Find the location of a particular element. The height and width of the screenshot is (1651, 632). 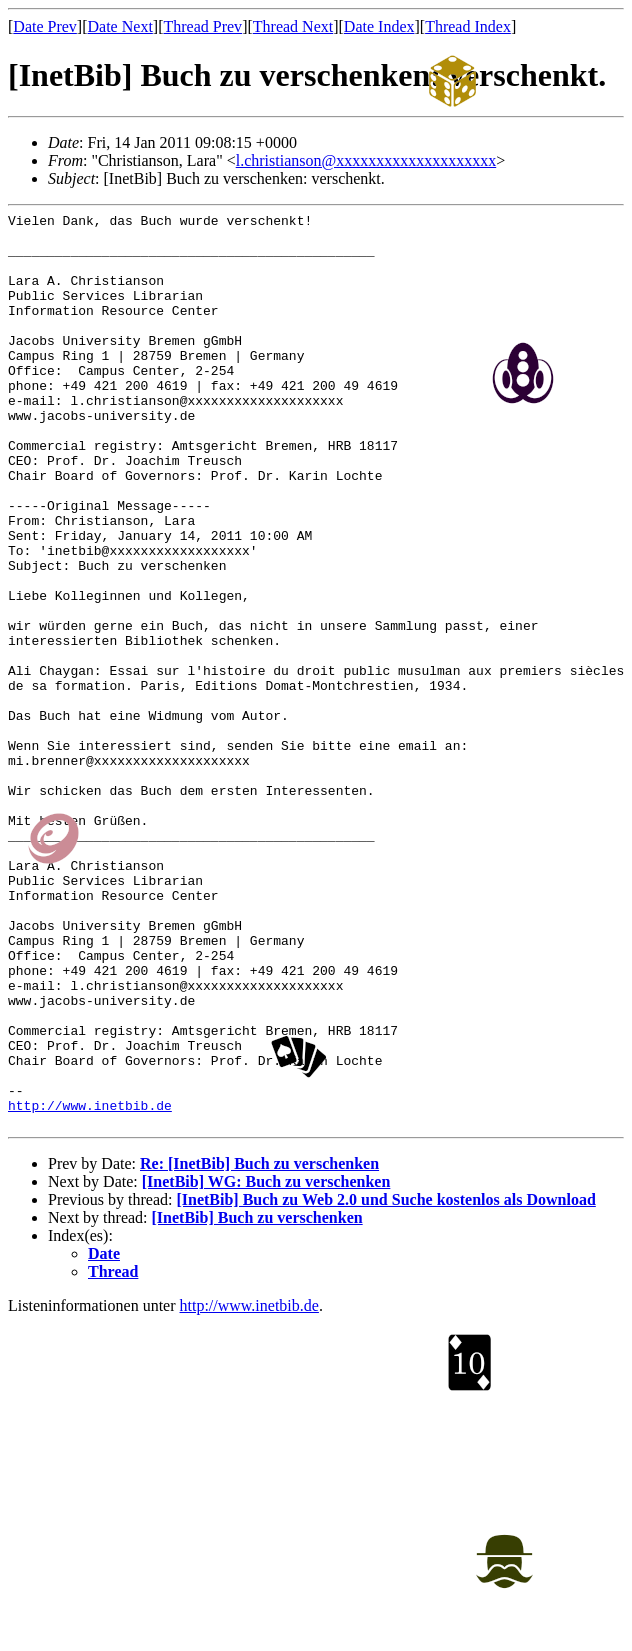

roll the dice or randomize is located at coordinates (452, 81).